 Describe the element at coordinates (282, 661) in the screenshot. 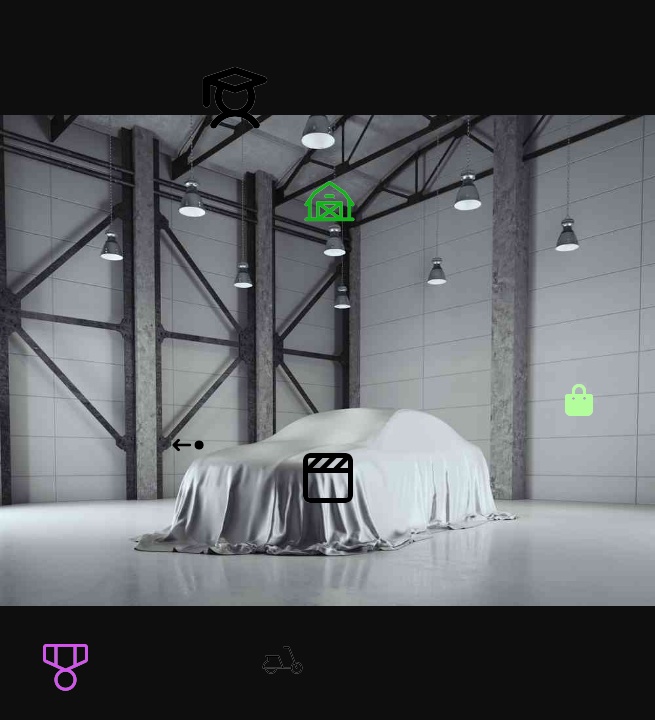

I see `select moped or scooter delivery option` at that location.